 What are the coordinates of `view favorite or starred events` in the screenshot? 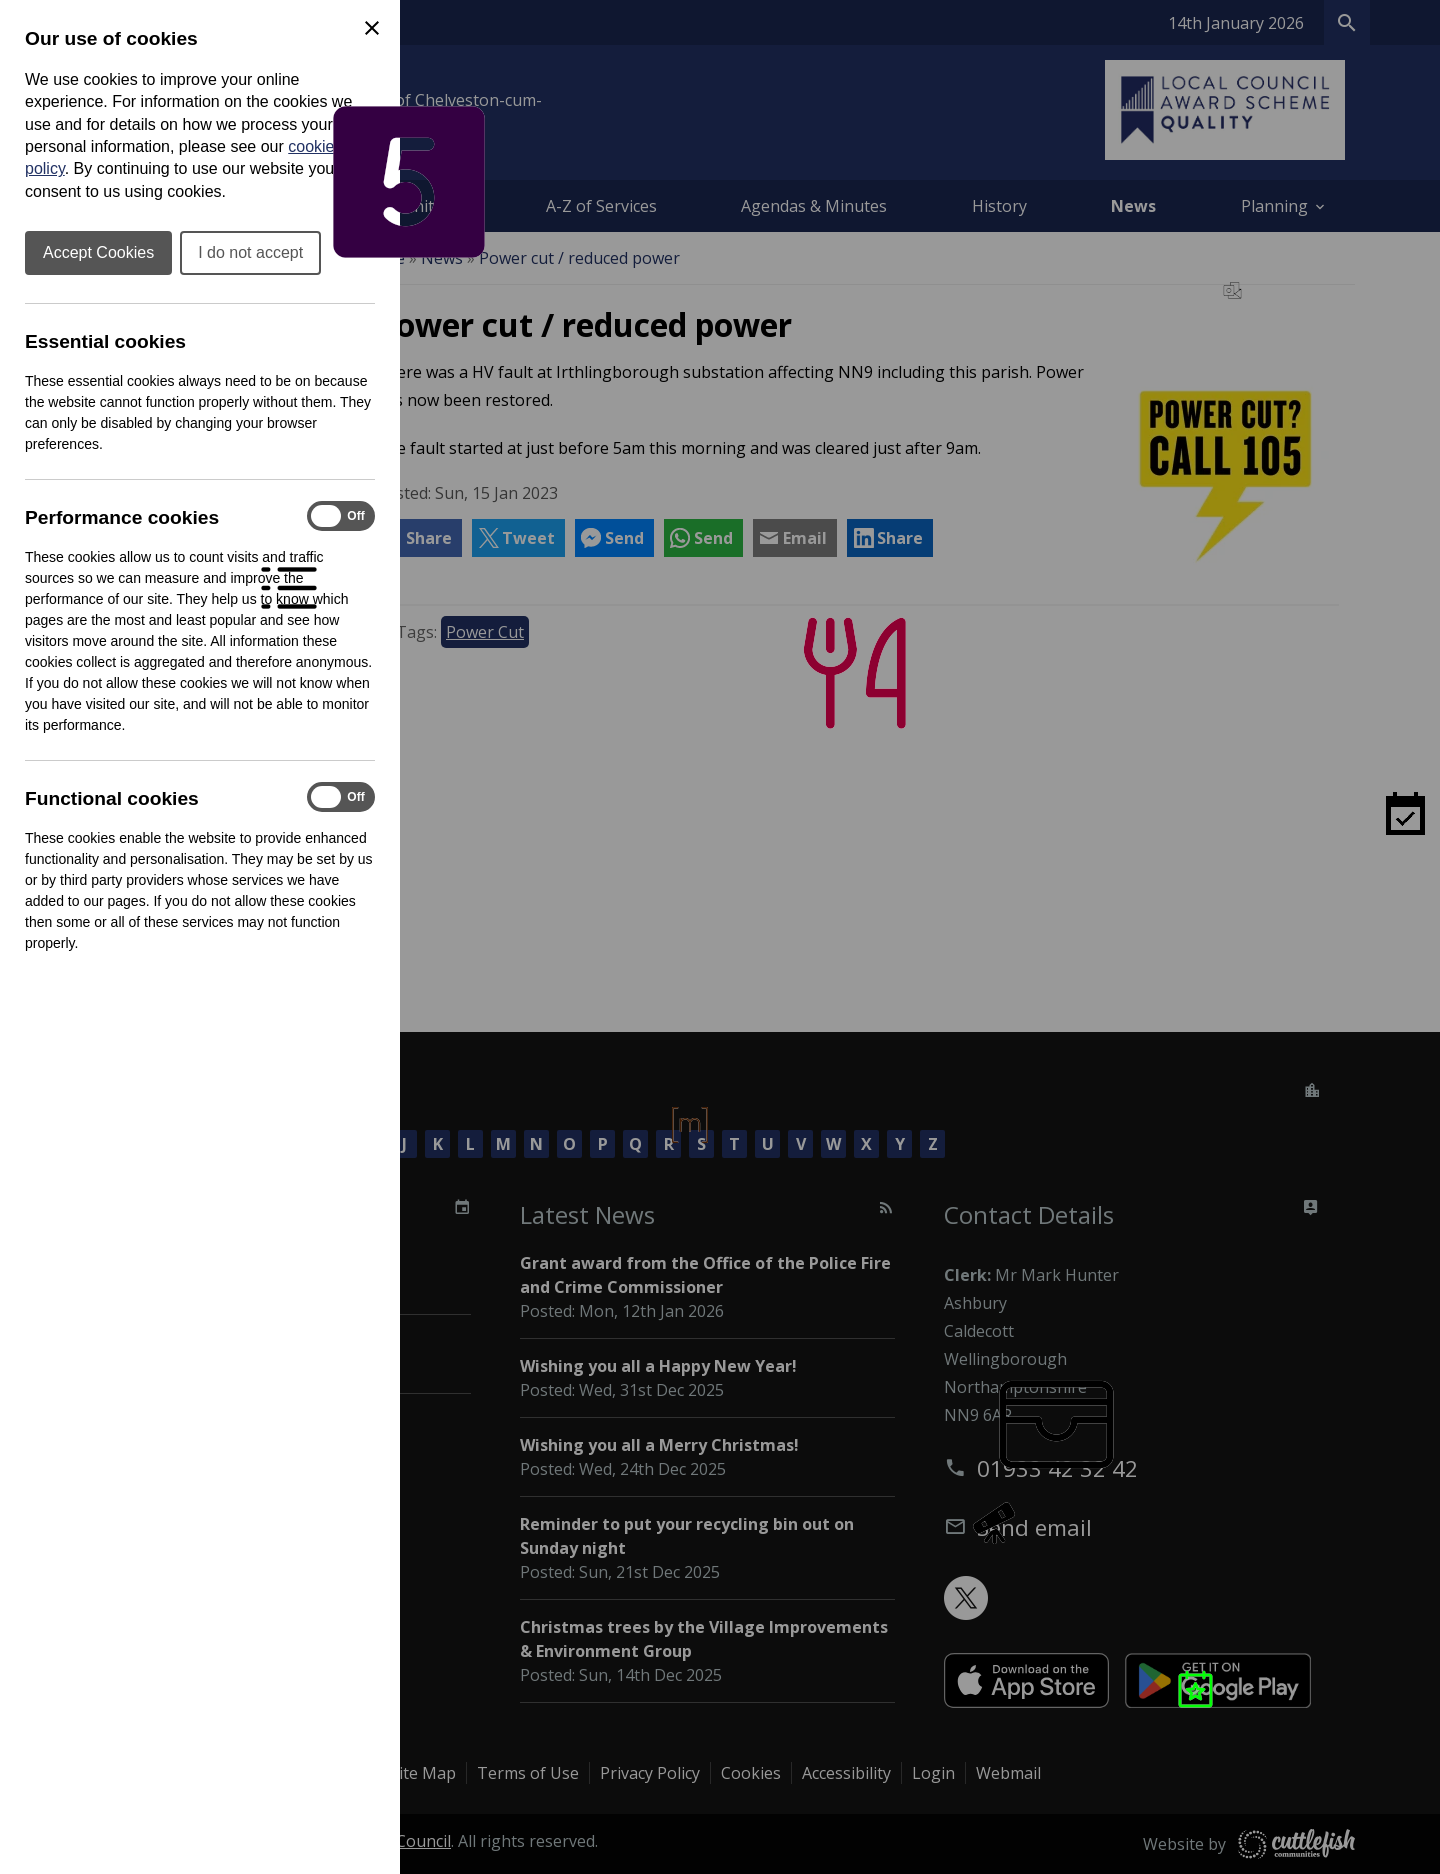 It's located at (1195, 1690).